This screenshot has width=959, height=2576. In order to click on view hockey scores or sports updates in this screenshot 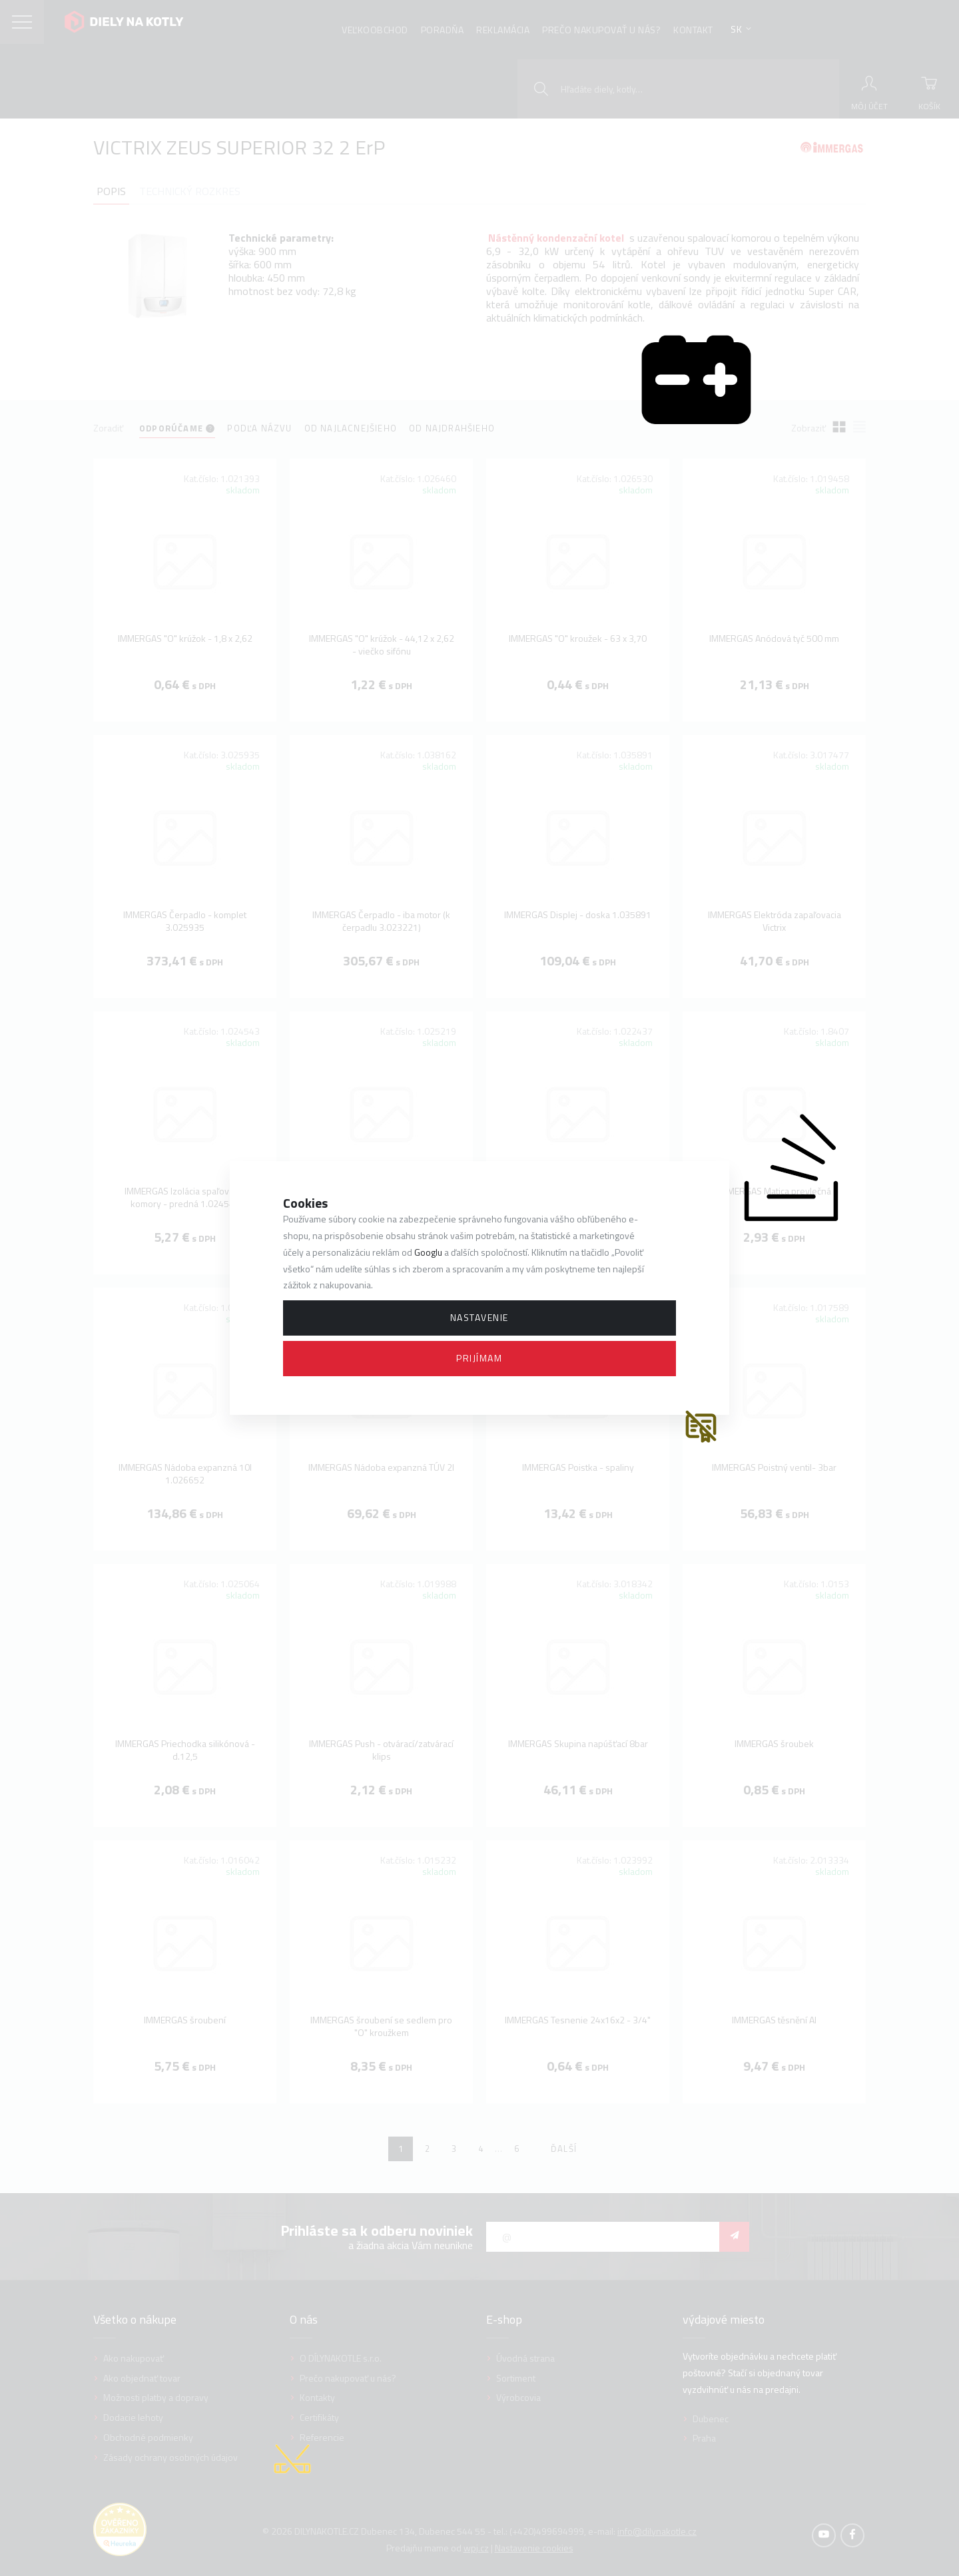, I will do `click(292, 2459)`.